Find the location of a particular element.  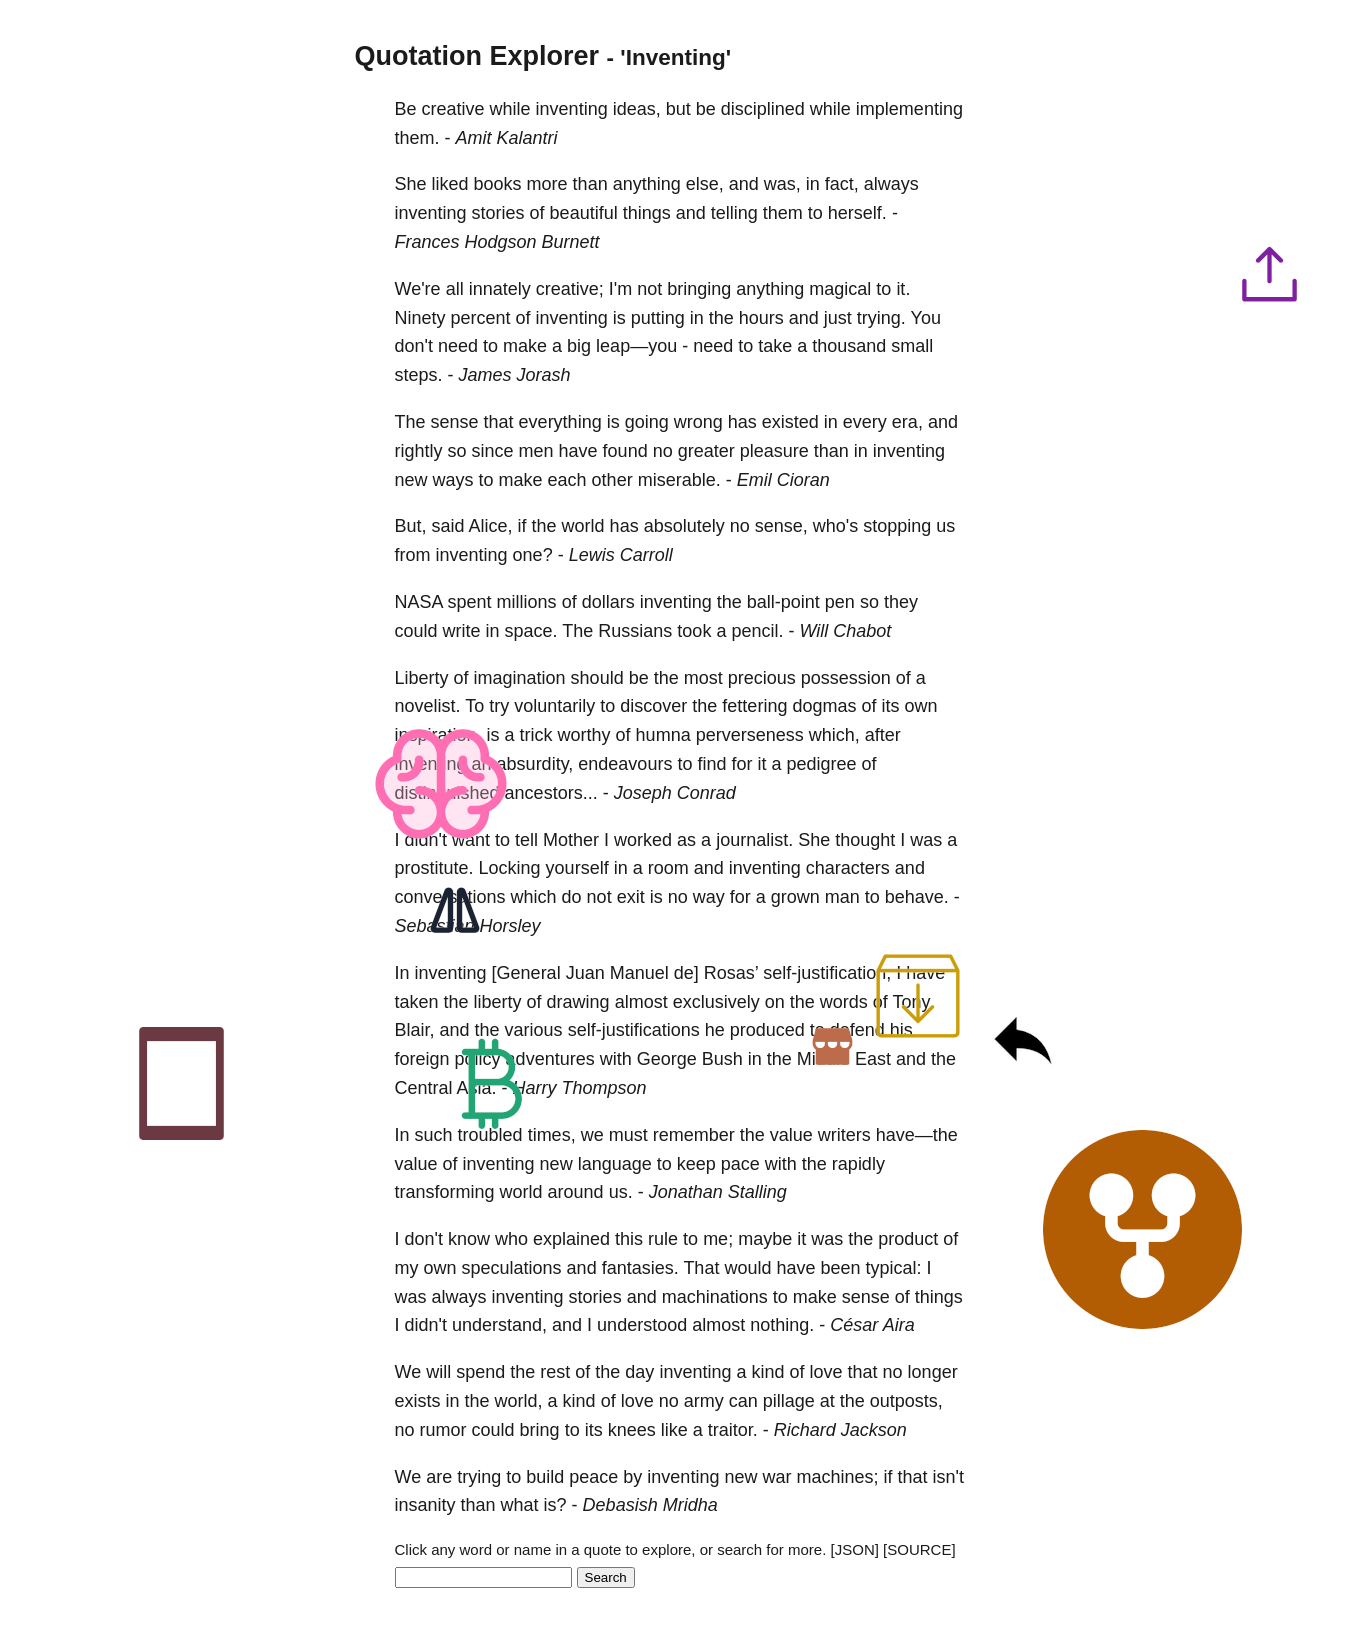

download to storage or archive is located at coordinates (918, 996).